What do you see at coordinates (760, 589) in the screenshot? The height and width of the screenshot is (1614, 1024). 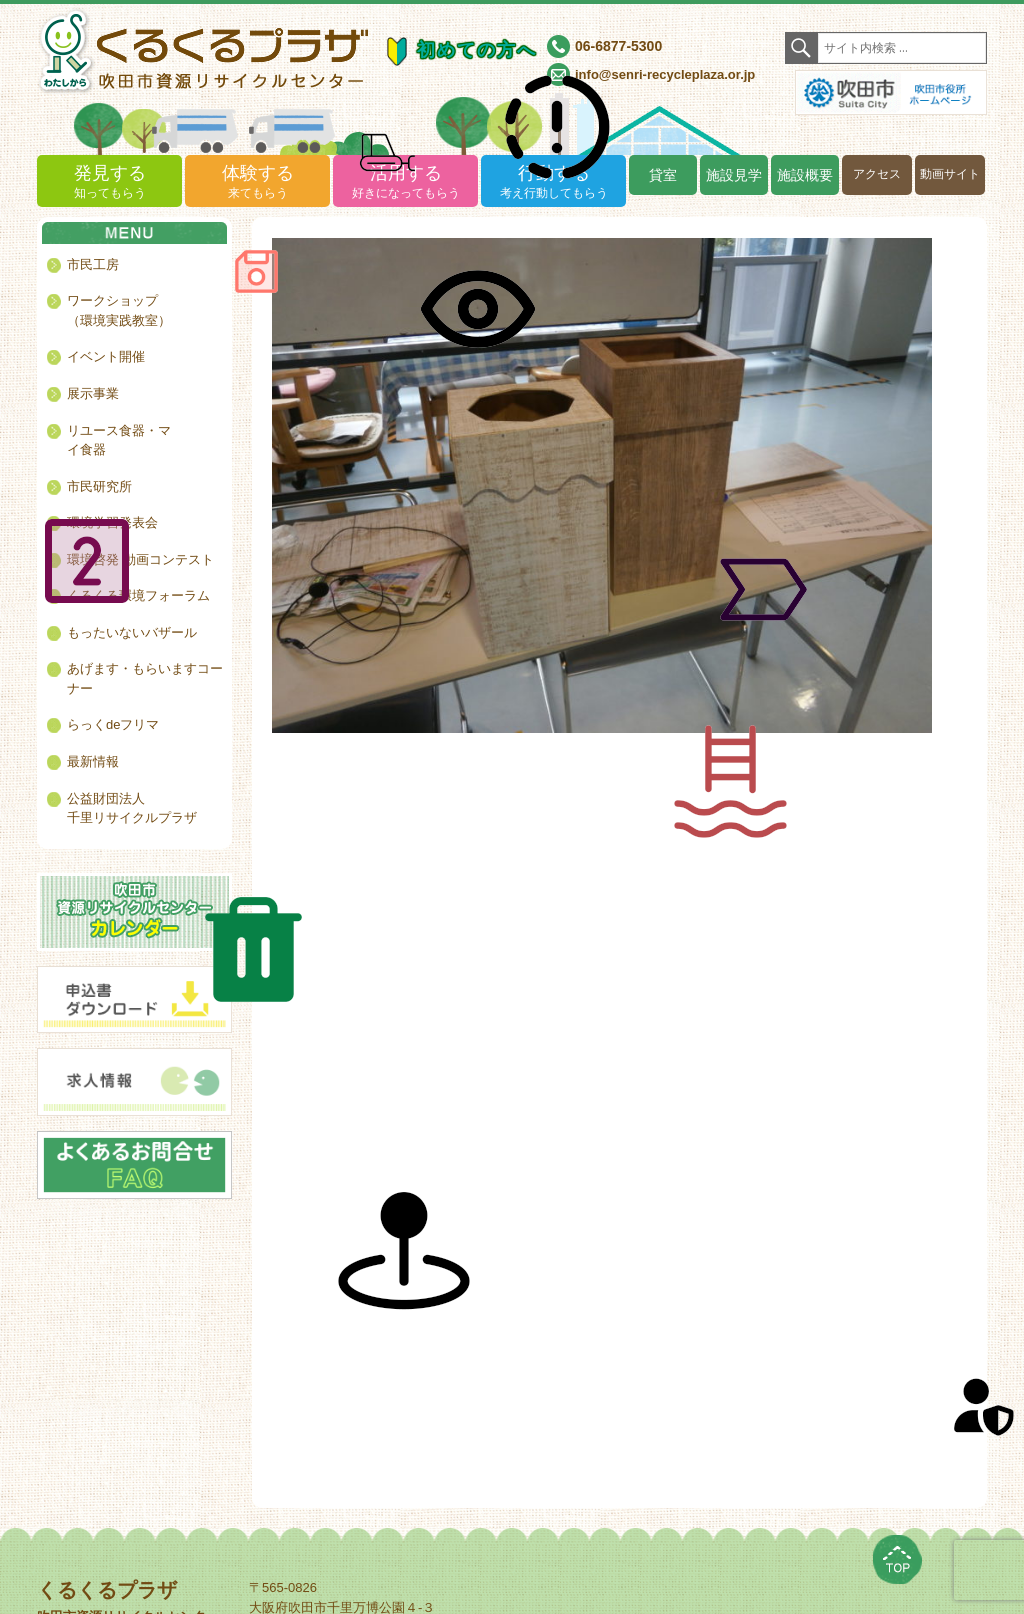 I see `add a tag or label to an item` at bounding box center [760, 589].